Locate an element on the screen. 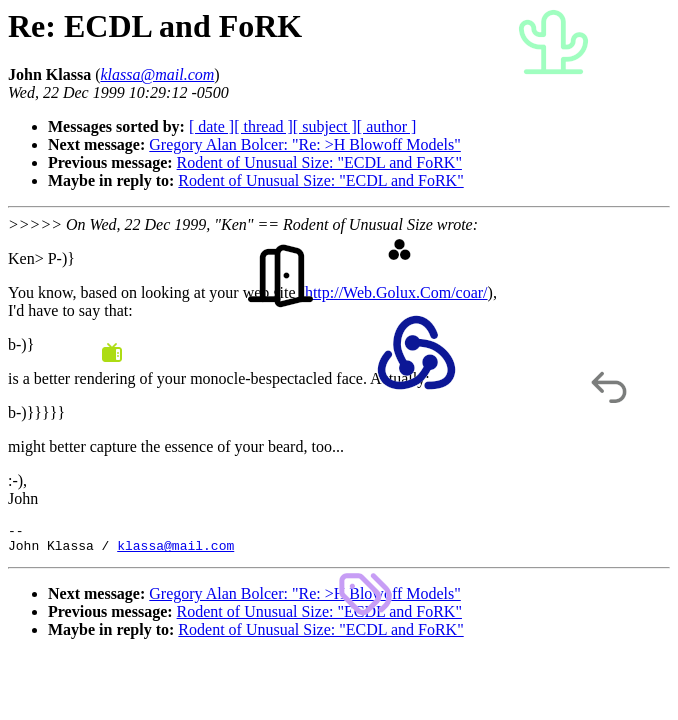 The image size is (678, 720). manage tags or labels is located at coordinates (365, 591).